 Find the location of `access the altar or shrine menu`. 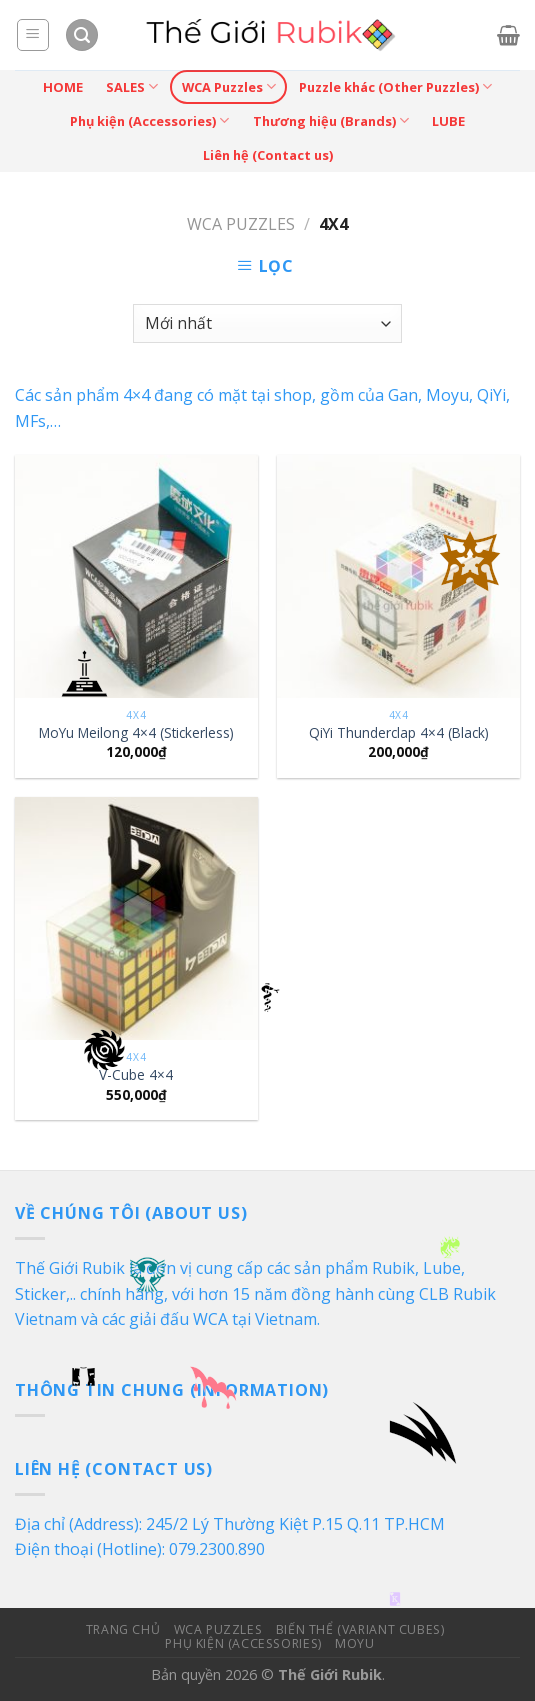

access the altar or shrine menu is located at coordinates (84, 673).